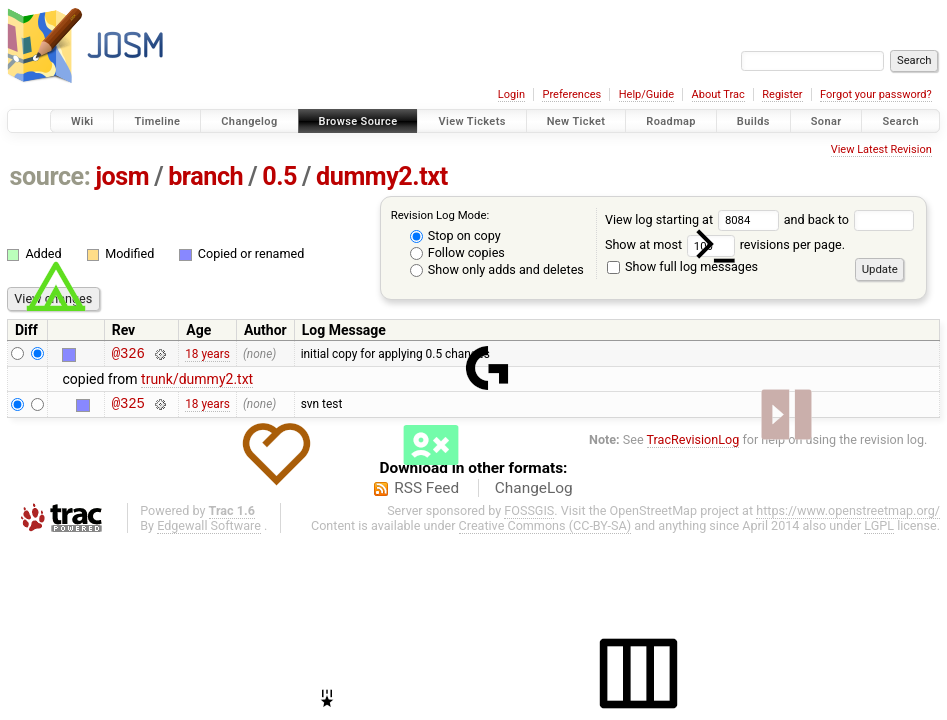 Image resolution: width=947 pixels, height=720 pixels. What do you see at coordinates (716, 244) in the screenshot?
I see `open the command line terminal` at bounding box center [716, 244].